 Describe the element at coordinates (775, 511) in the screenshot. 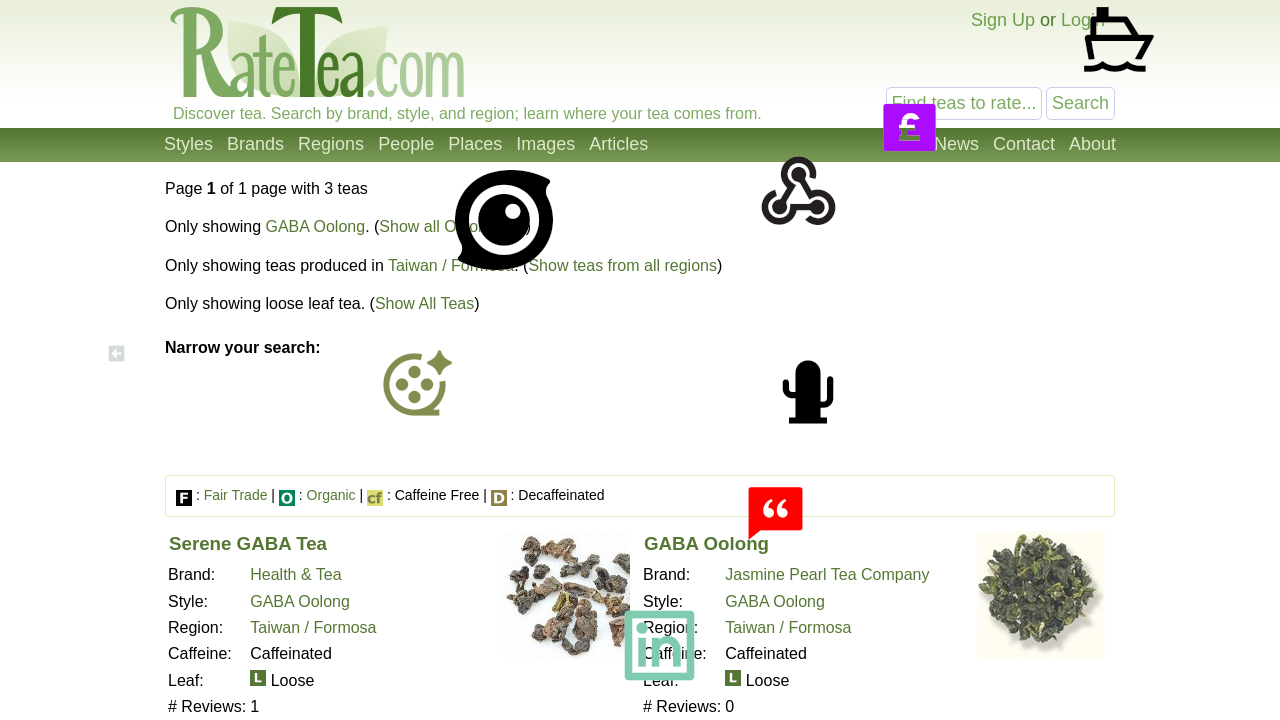

I see `view quoted messages` at that location.